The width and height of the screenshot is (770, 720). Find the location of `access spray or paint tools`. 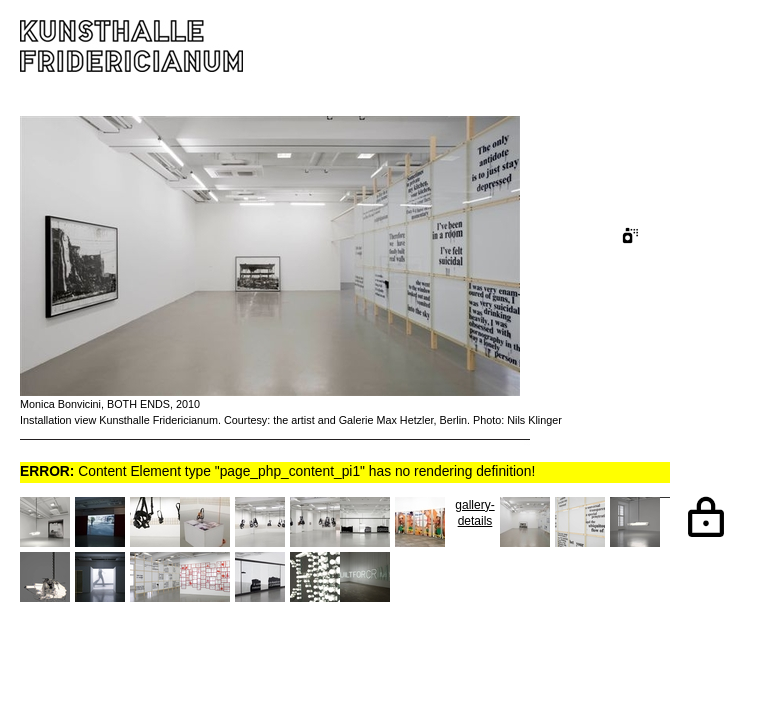

access spray or paint tools is located at coordinates (629, 235).